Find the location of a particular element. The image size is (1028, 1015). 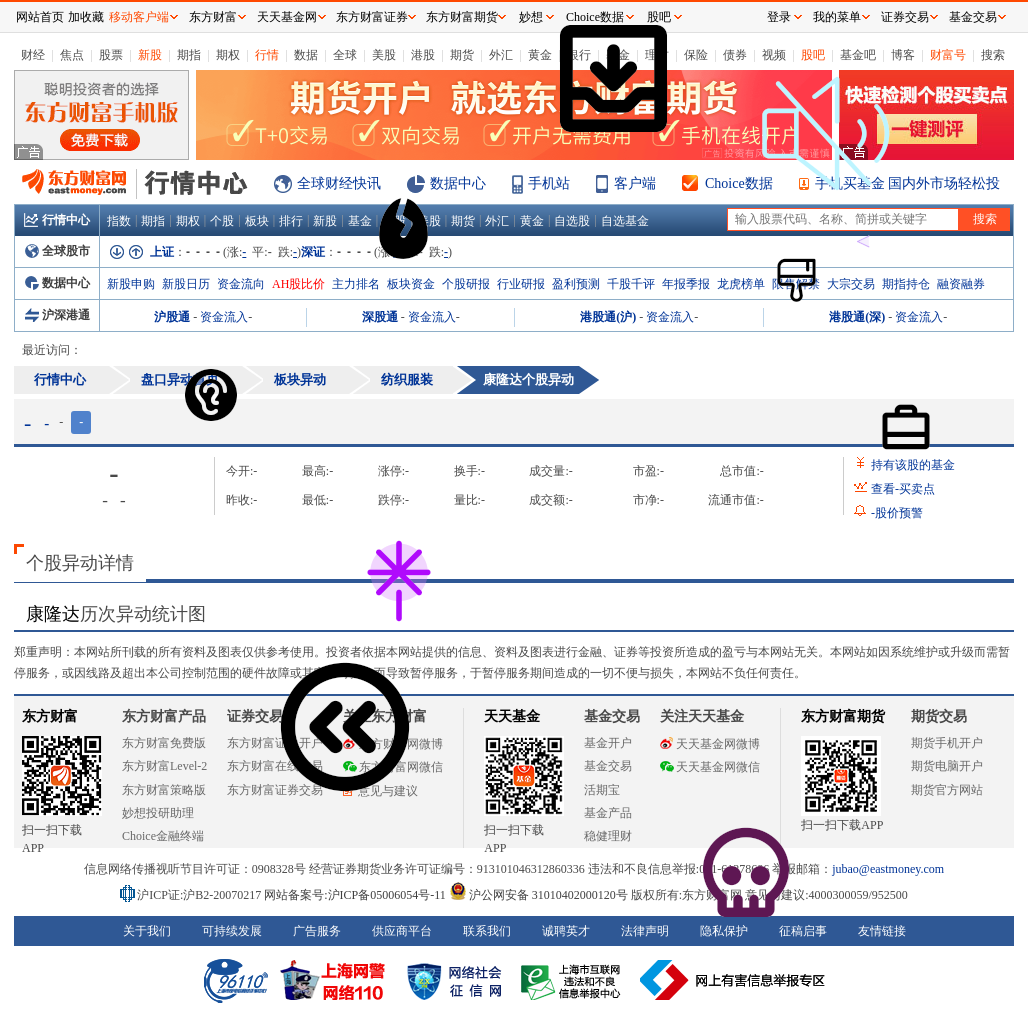

access painting or drawing tools is located at coordinates (796, 279).